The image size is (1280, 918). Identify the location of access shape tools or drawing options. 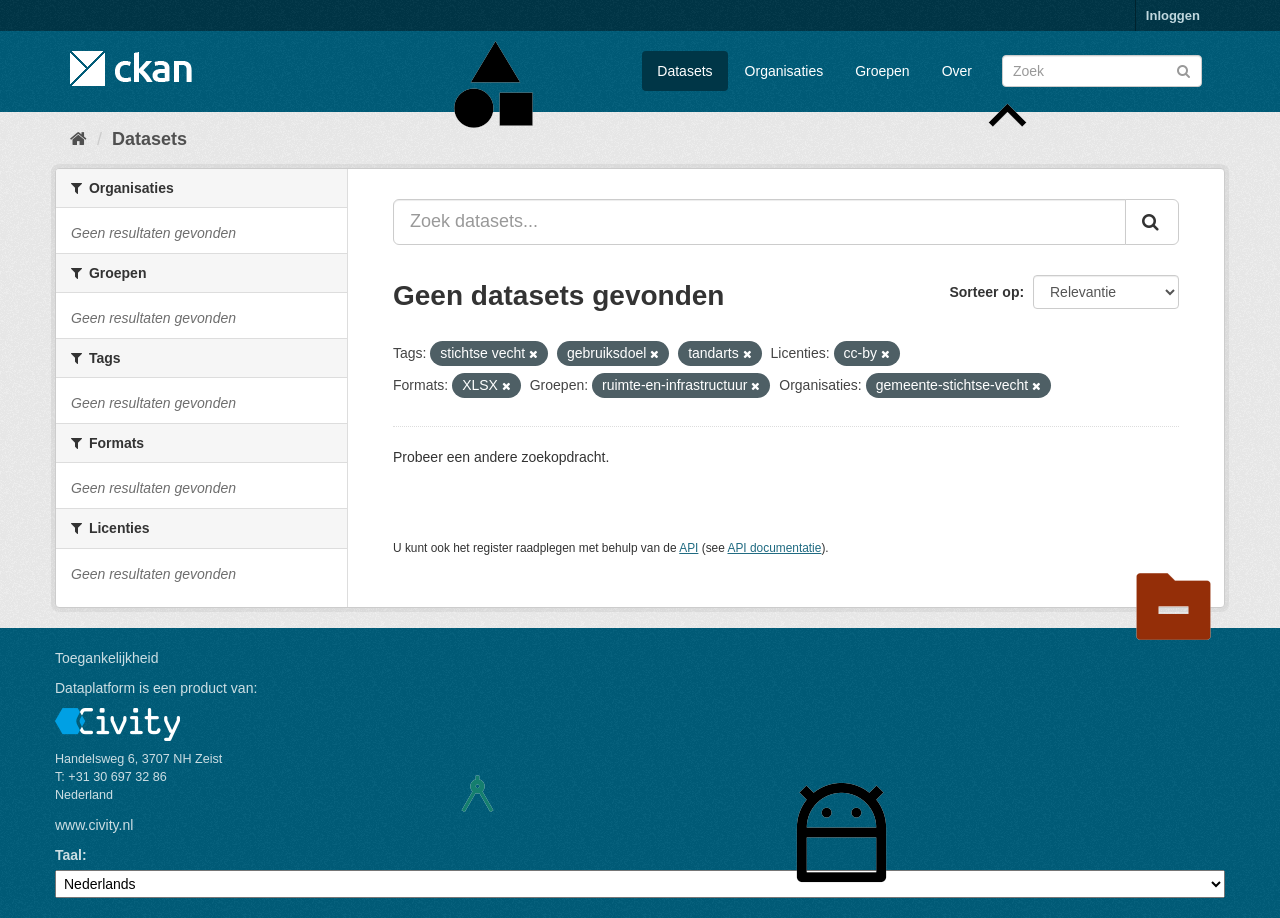
(495, 86).